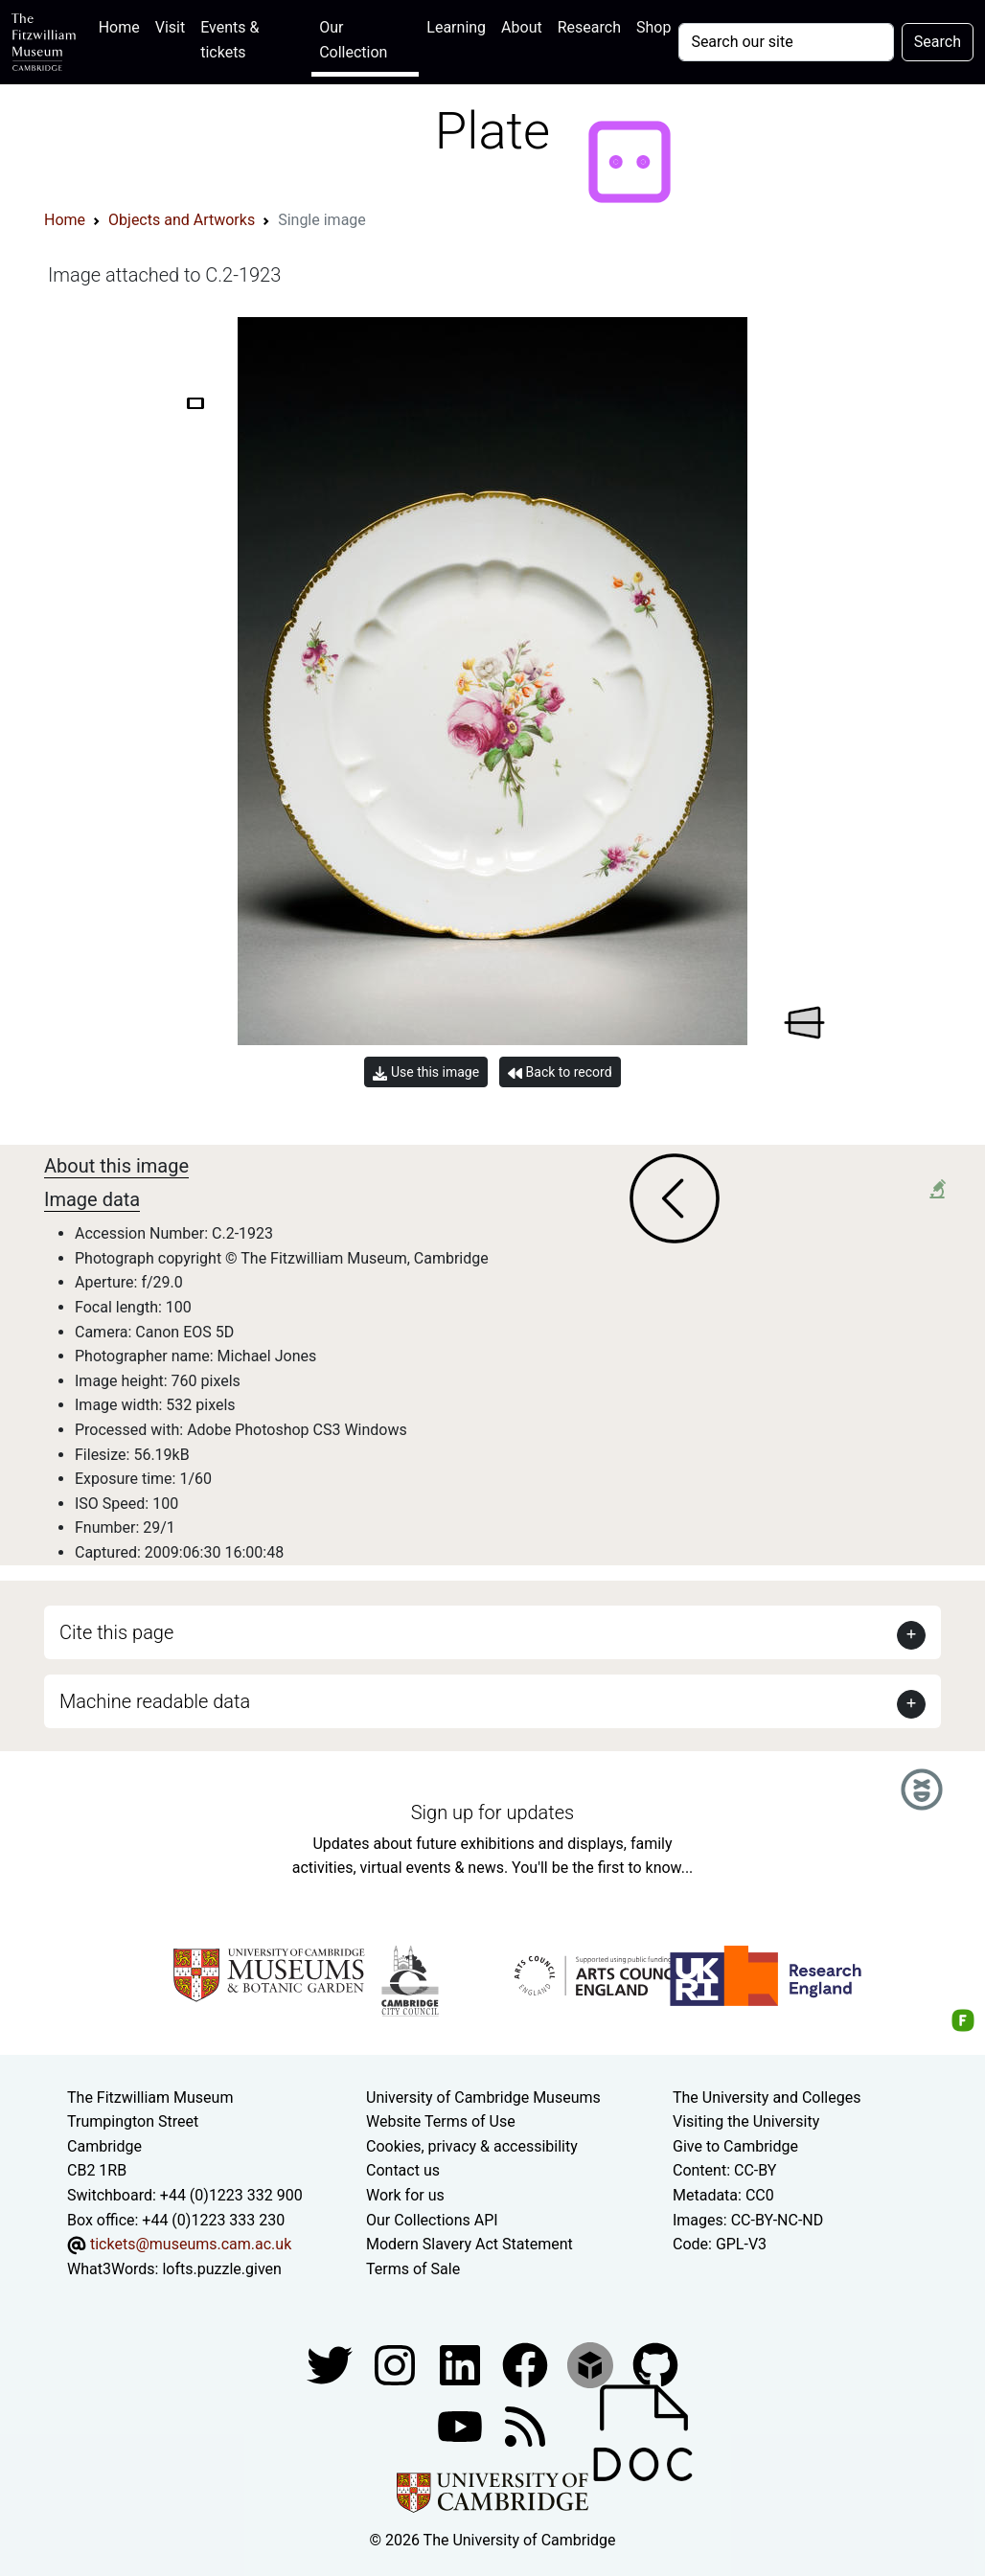 The width and height of the screenshot is (985, 2576). I want to click on access scientific or research tools, so click(937, 1189).